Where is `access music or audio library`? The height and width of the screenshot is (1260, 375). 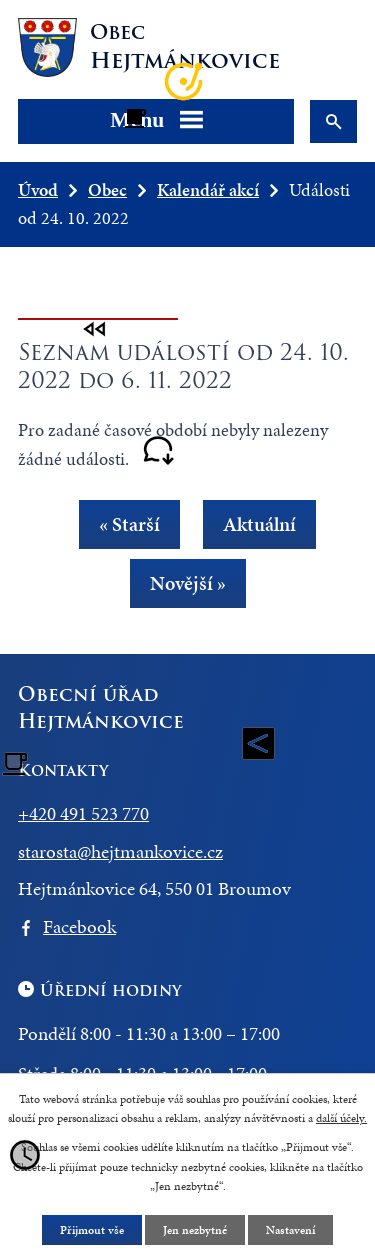 access music or audio library is located at coordinates (183, 81).